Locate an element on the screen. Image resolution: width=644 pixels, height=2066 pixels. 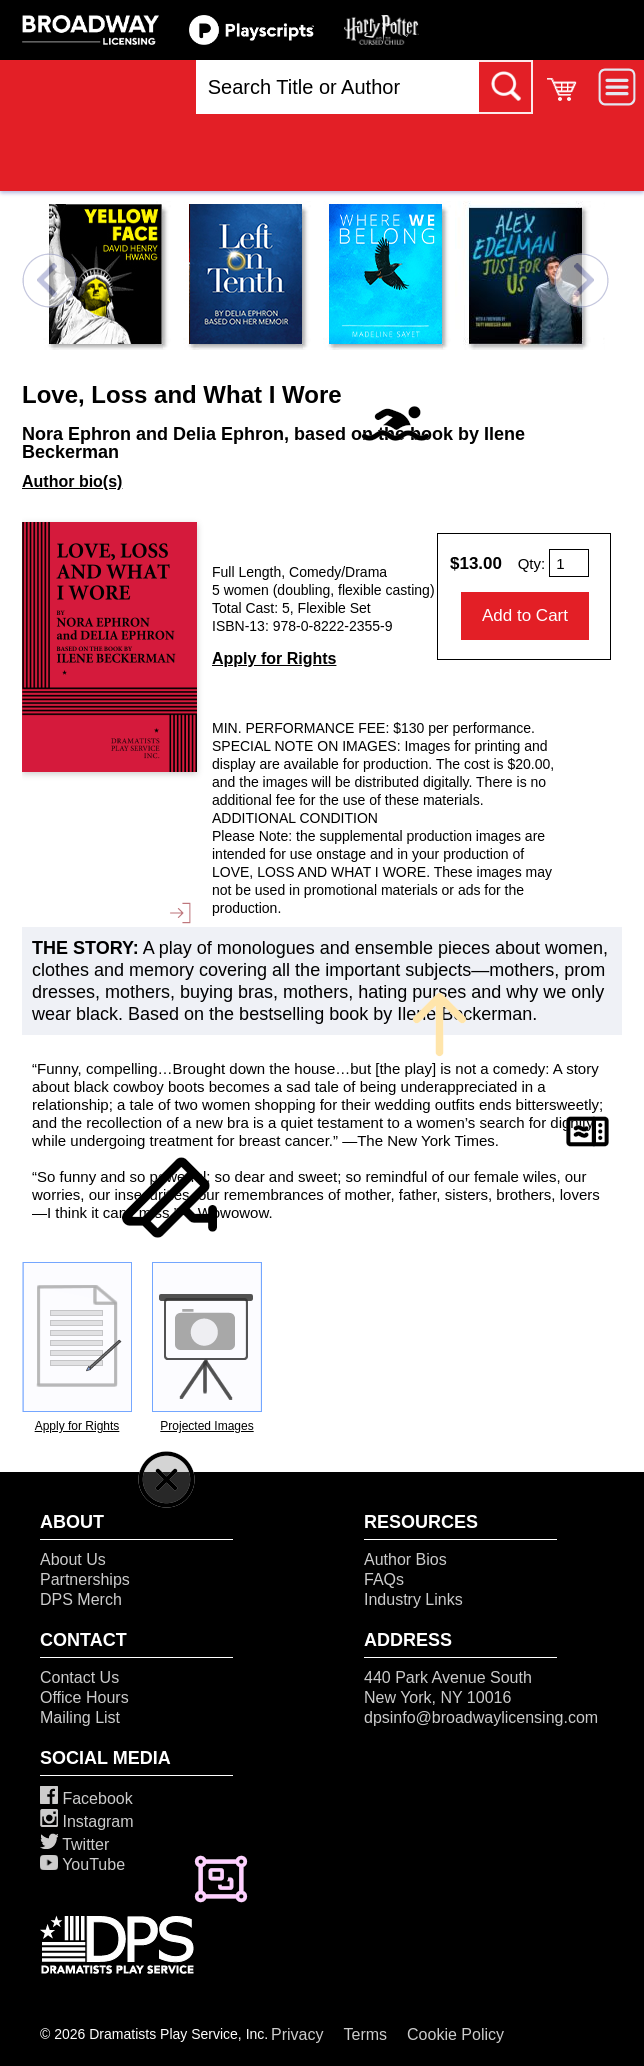
access swimming pool or aquatic facilities is located at coordinates (395, 423).